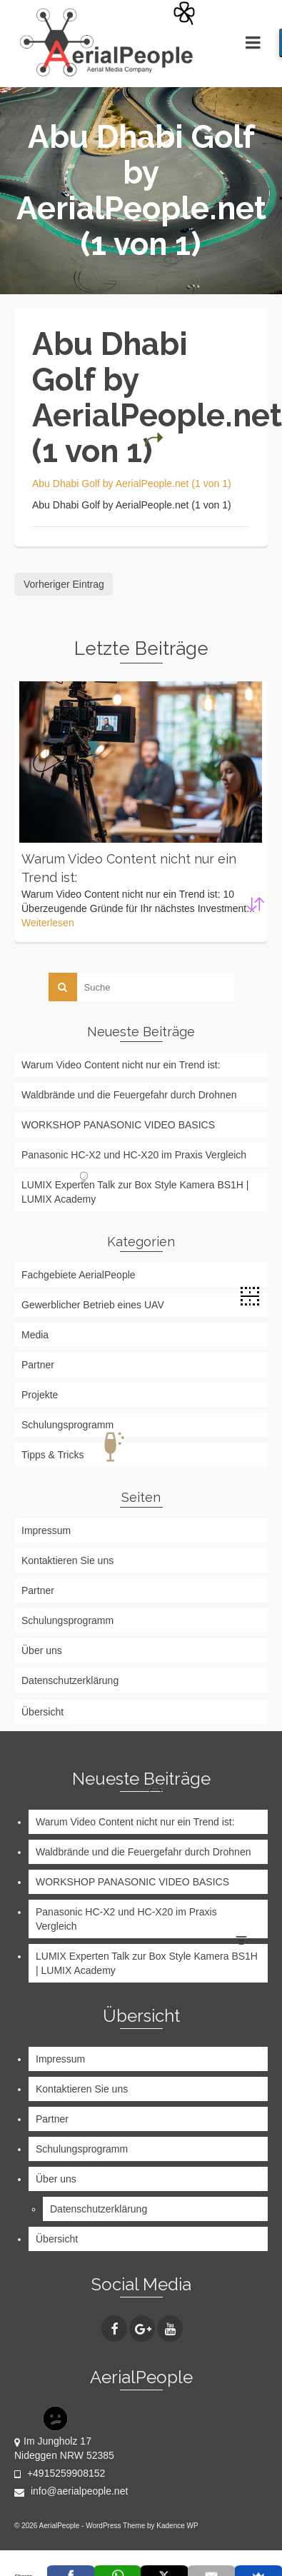 The width and height of the screenshot is (282, 2576). What do you see at coordinates (84, 1177) in the screenshot?
I see `access golf-related features or sports content` at bounding box center [84, 1177].